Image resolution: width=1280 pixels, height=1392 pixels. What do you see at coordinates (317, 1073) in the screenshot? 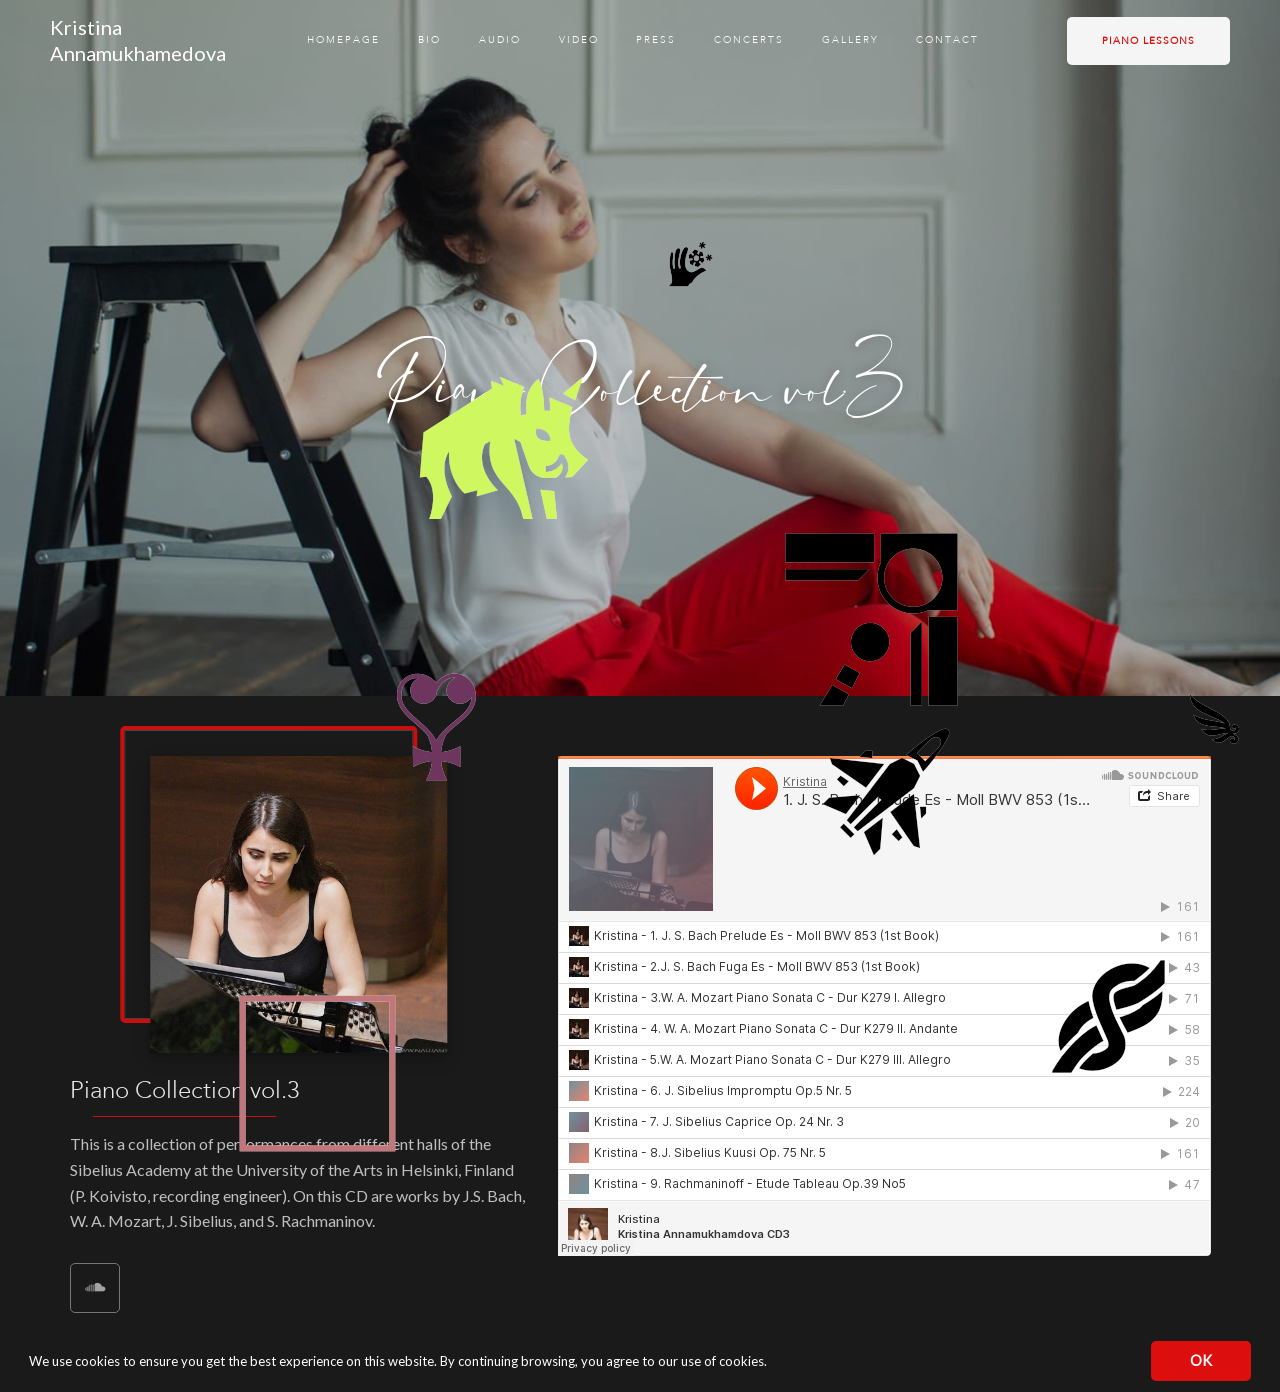
I see `stop media playback` at bounding box center [317, 1073].